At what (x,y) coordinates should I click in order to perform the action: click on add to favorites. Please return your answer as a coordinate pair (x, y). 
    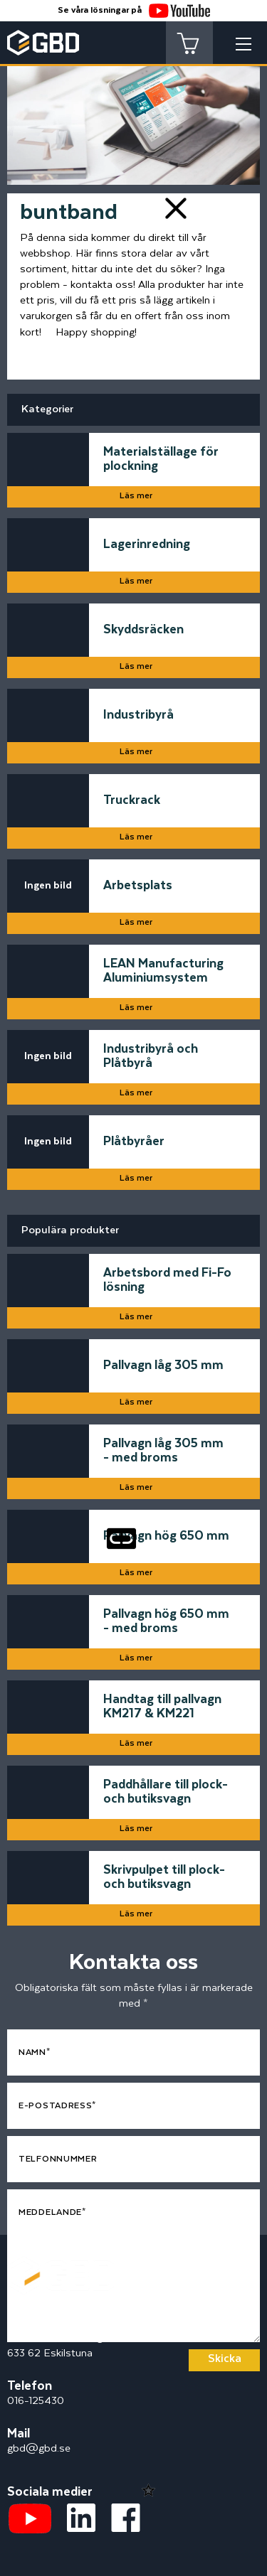
    Looking at the image, I should click on (148, 2490).